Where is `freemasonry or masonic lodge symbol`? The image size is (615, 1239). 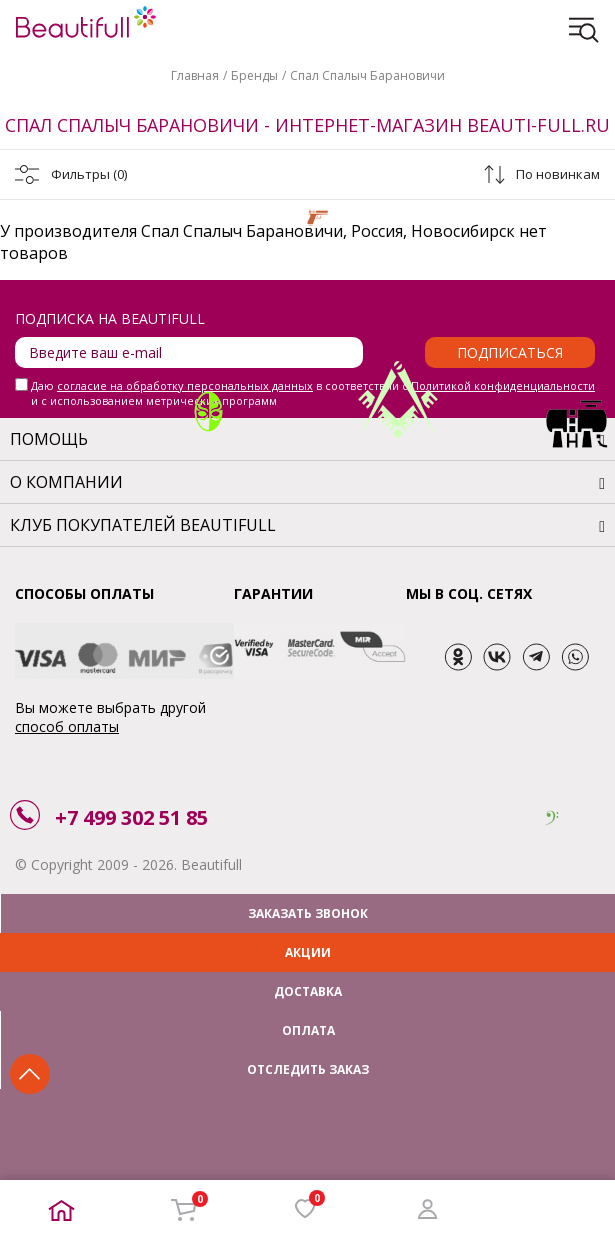
freemasonry or masonic lodge symbol is located at coordinates (398, 400).